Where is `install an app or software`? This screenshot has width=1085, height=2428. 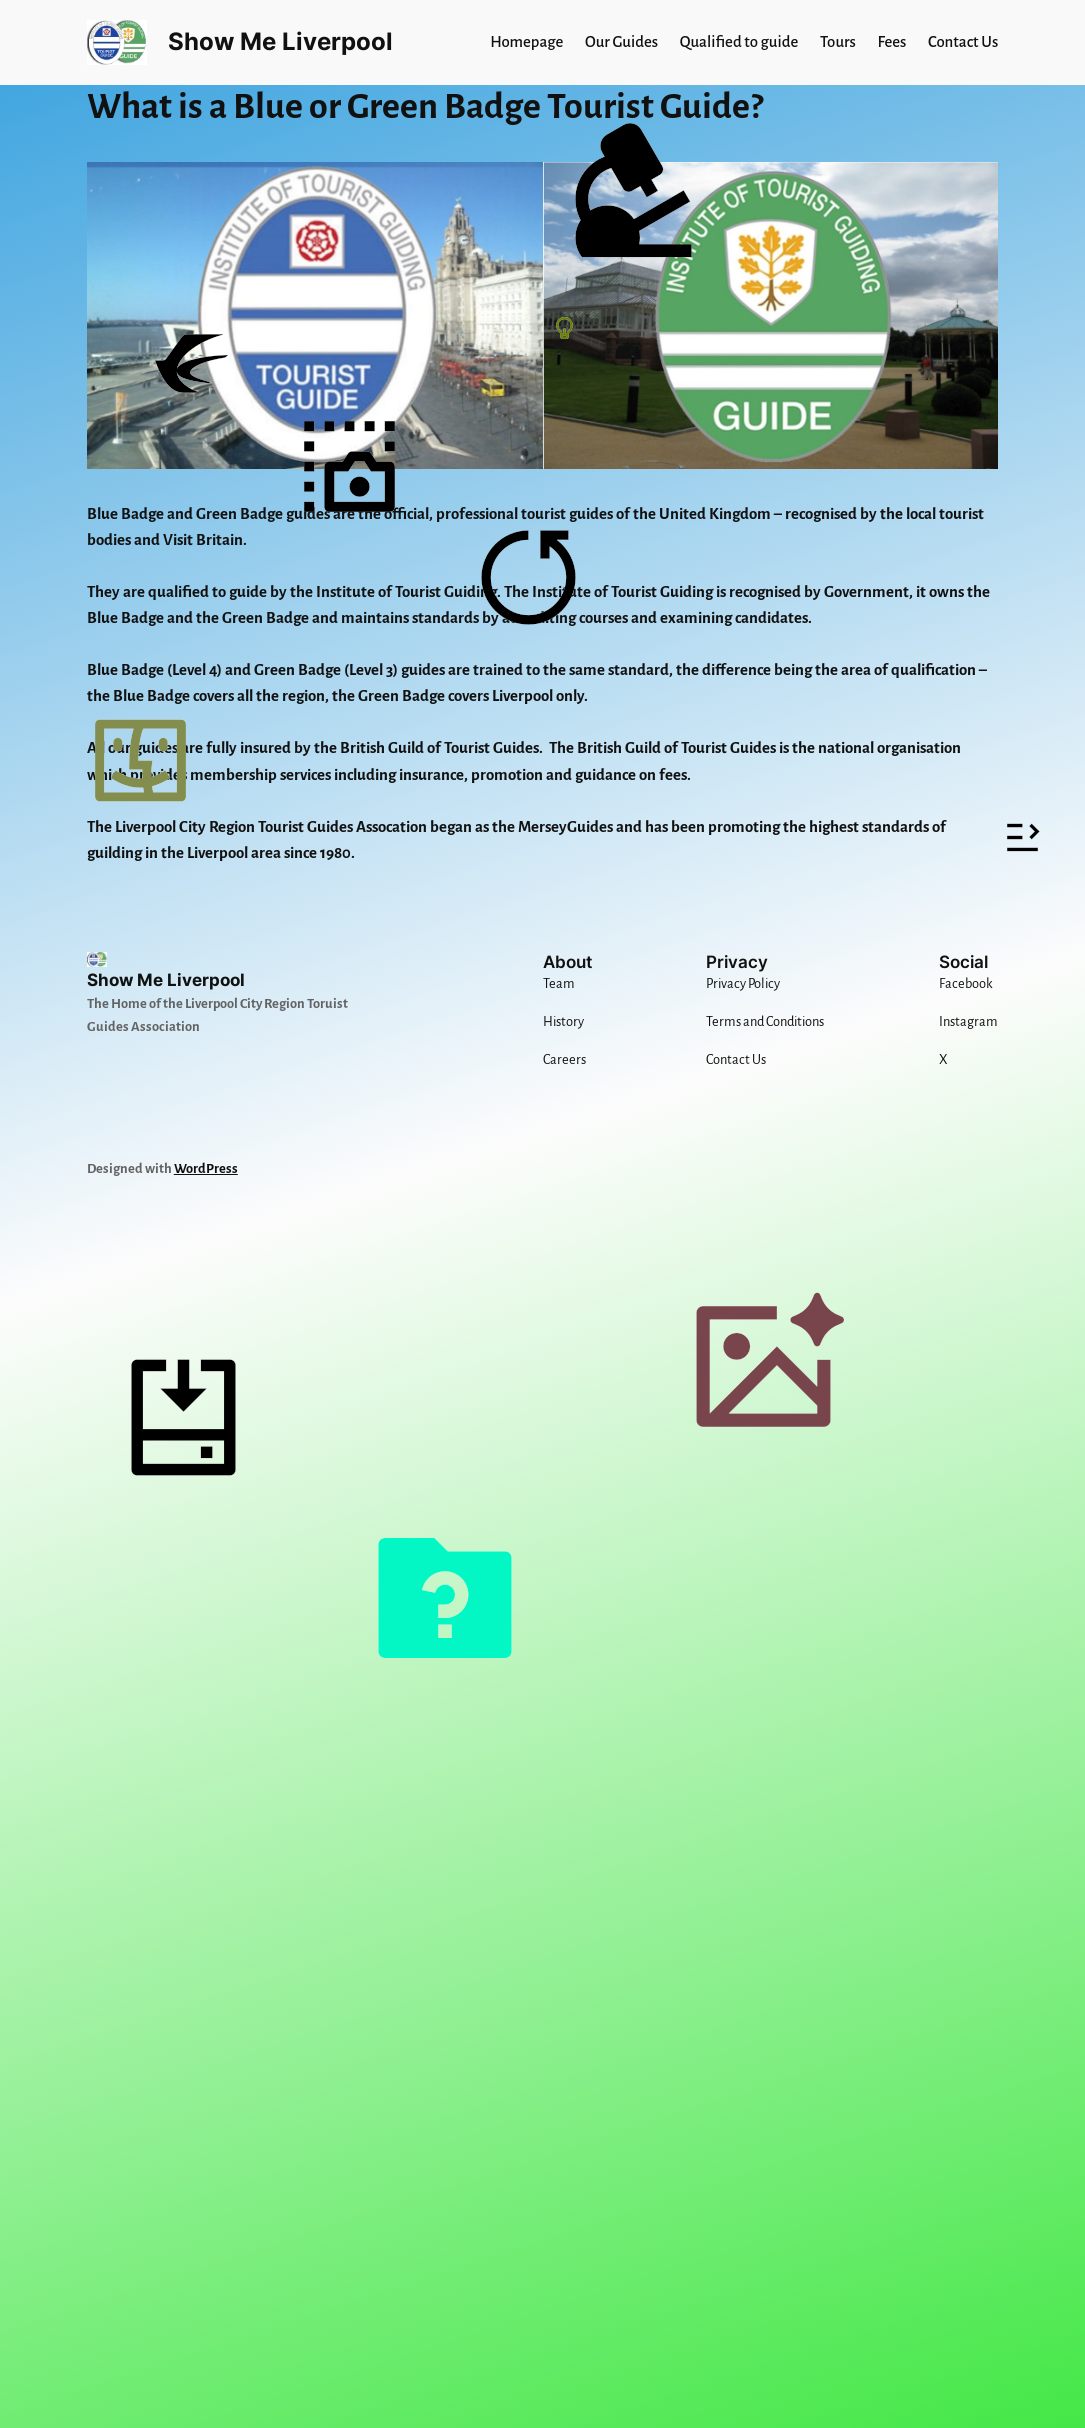 install an app or software is located at coordinates (183, 1417).